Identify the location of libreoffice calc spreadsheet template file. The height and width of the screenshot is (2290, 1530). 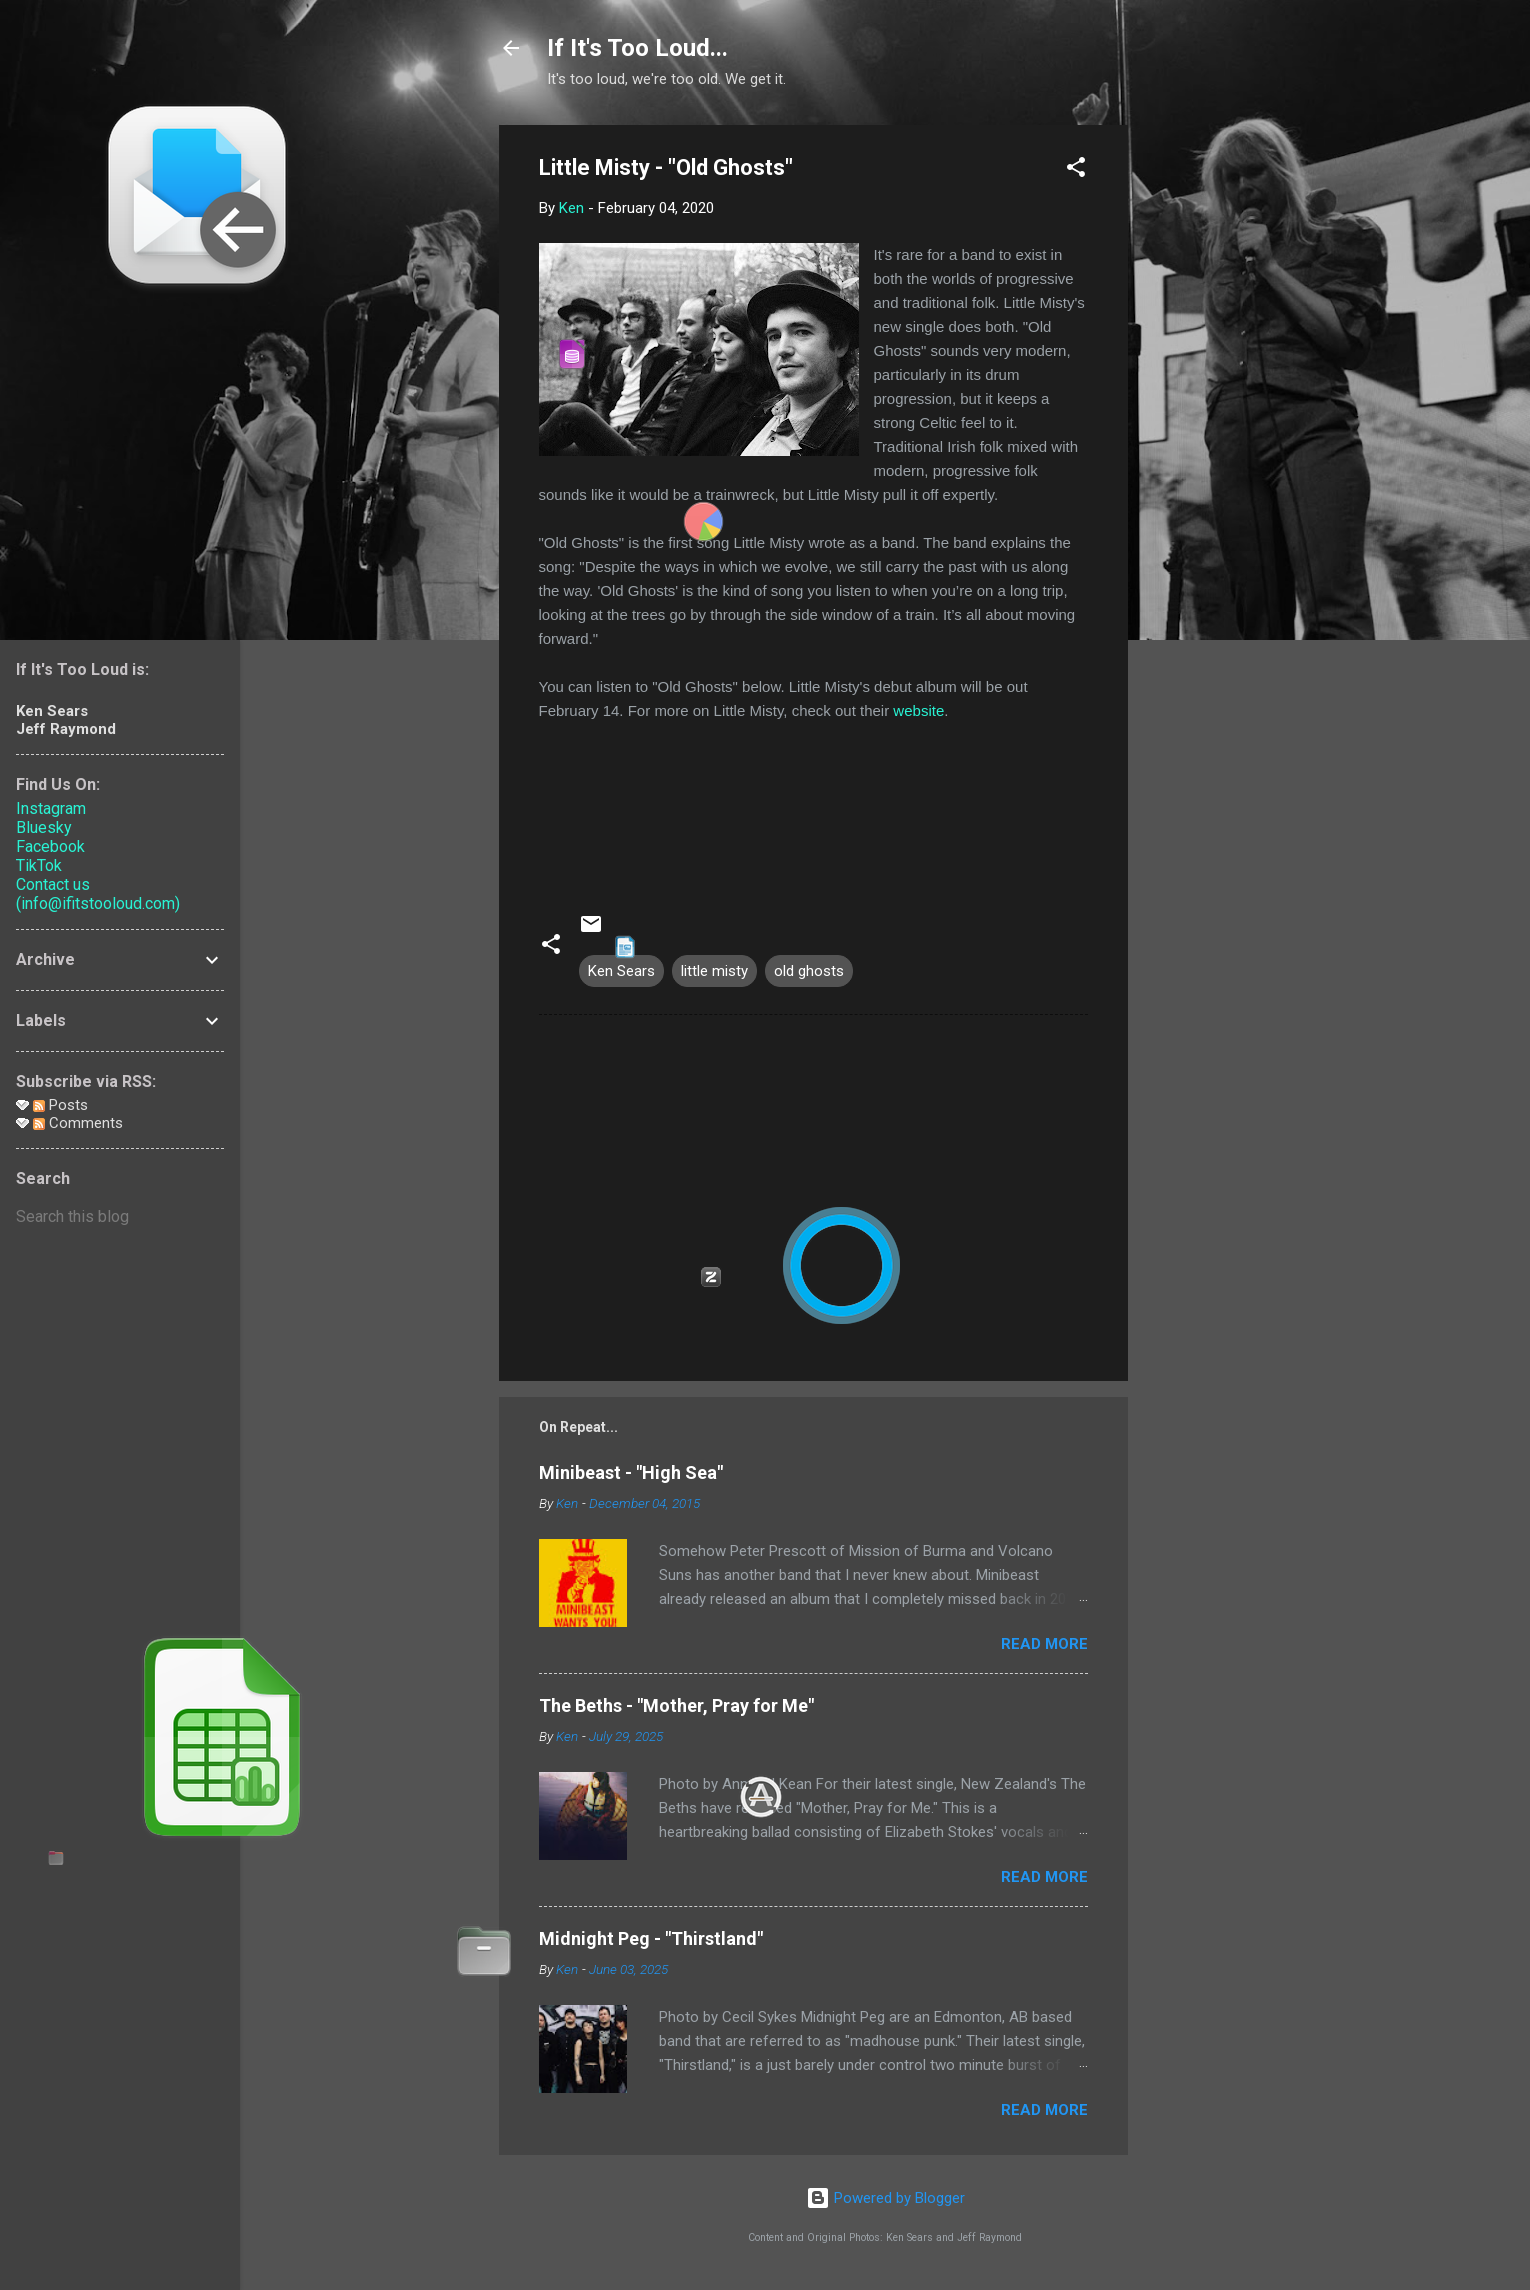
(222, 1737).